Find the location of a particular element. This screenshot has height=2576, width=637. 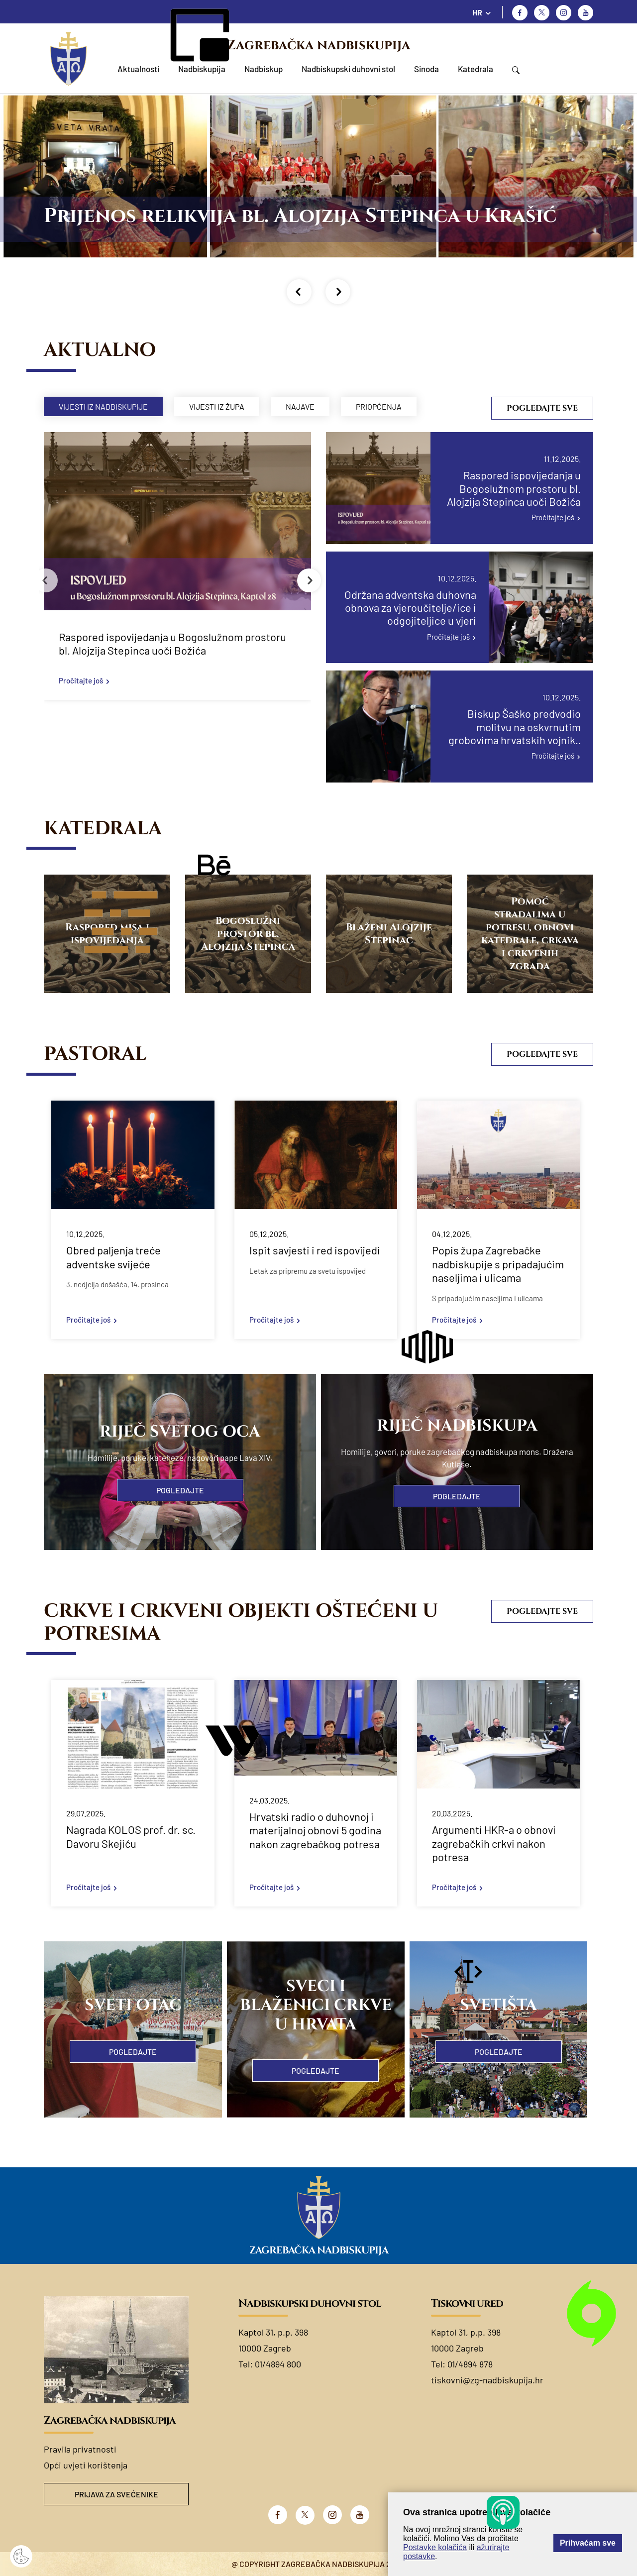

launch Origin gaming client is located at coordinates (591, 2313).